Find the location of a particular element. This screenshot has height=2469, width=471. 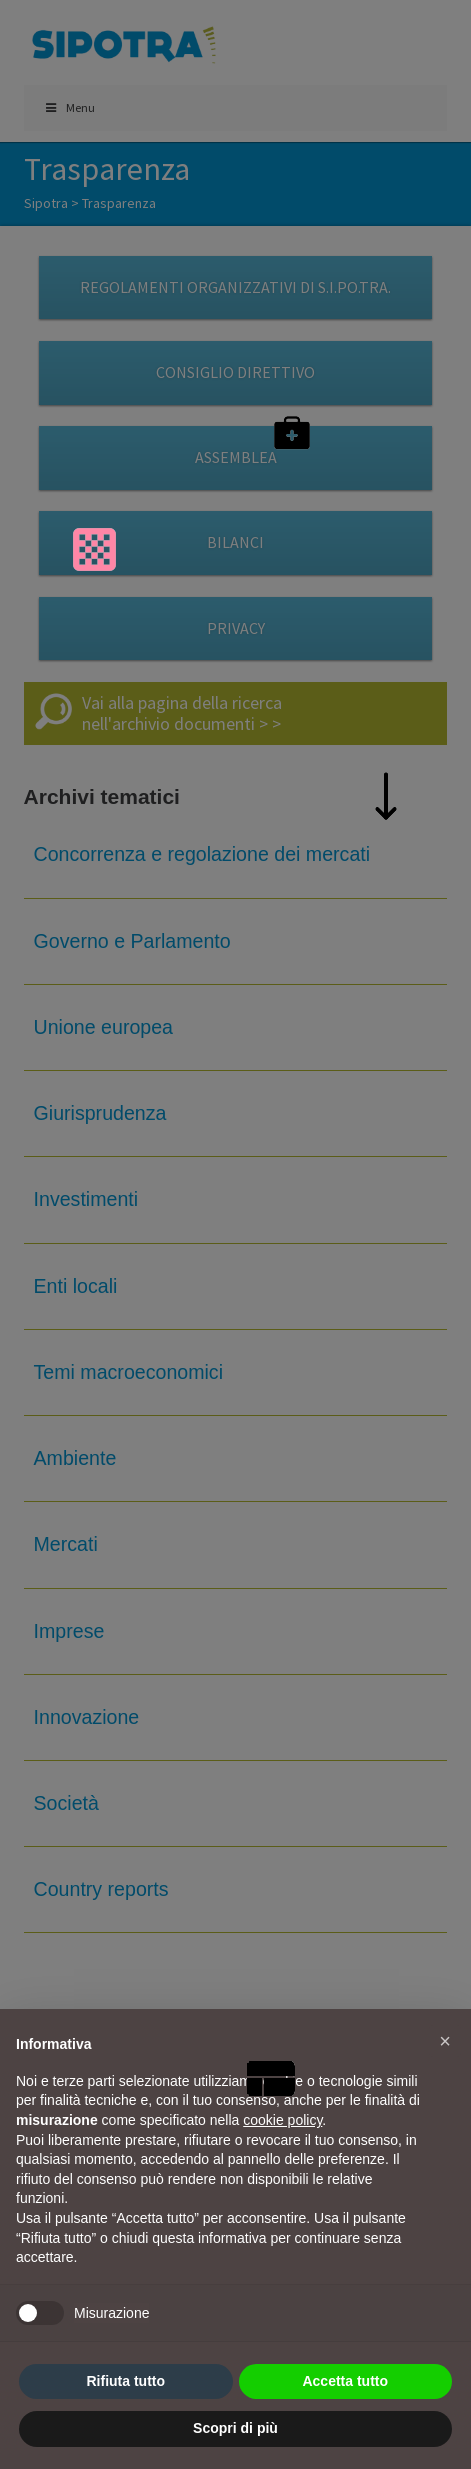

access medical or health resources is located at coordinates (292, 434).